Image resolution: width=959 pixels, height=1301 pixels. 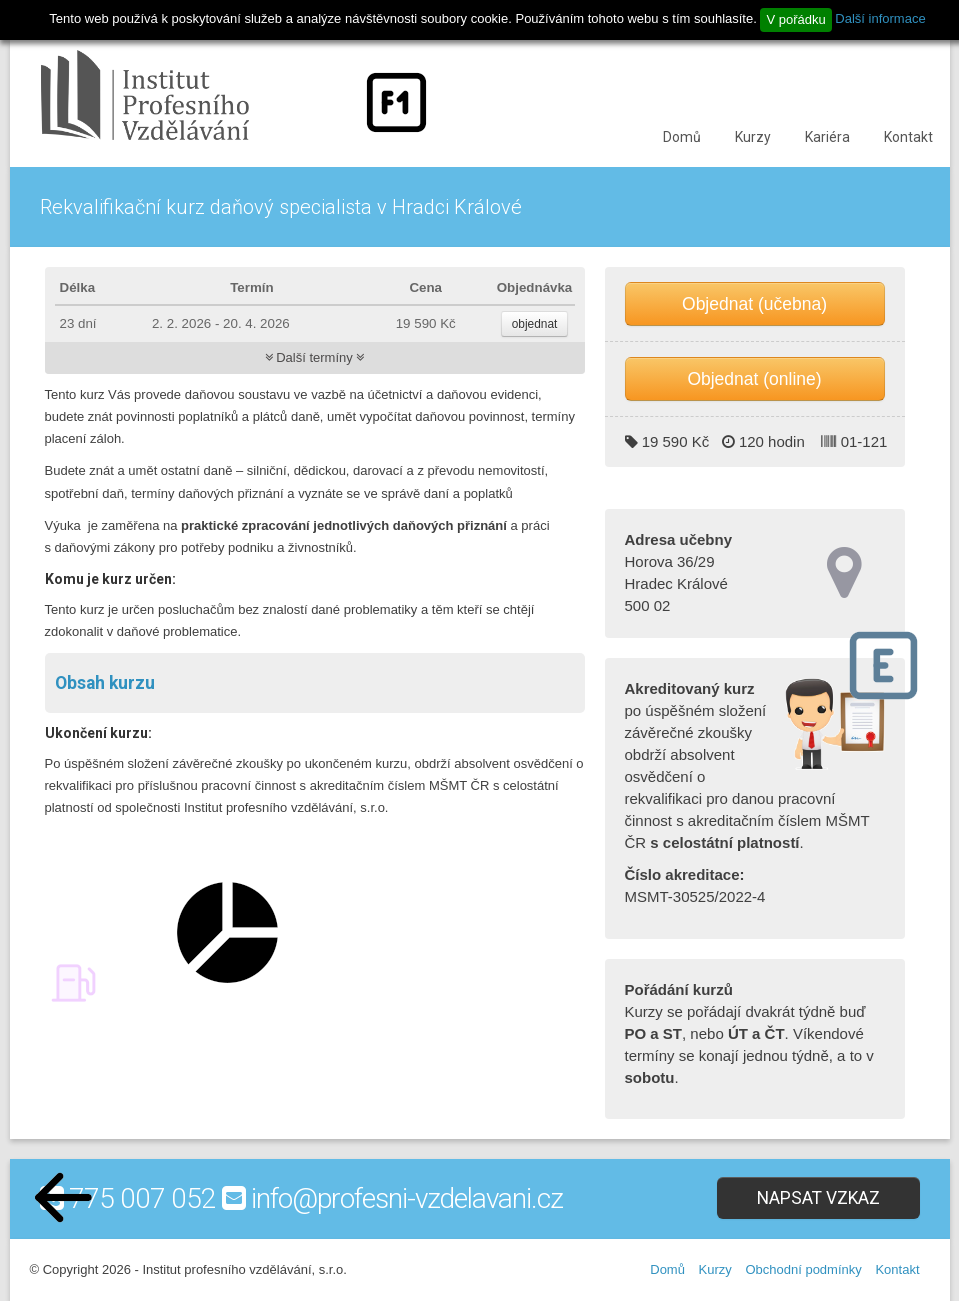 I want to click on view data breakdown by category, so click(x=227, y=932).